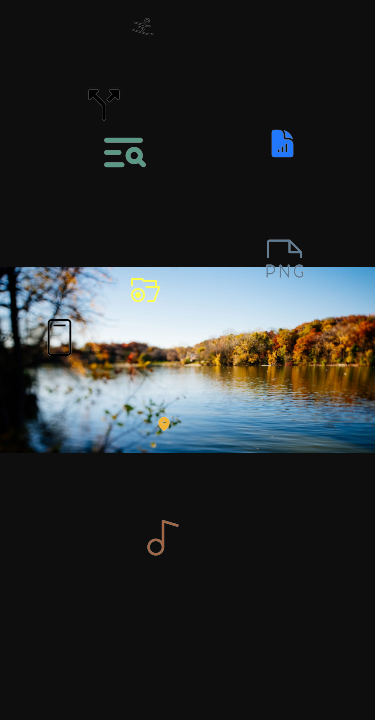  What do you see at coordinates (284, 260) in the screenshot?
I see `indicates a PNG image file` at bounding box center [284, 260].